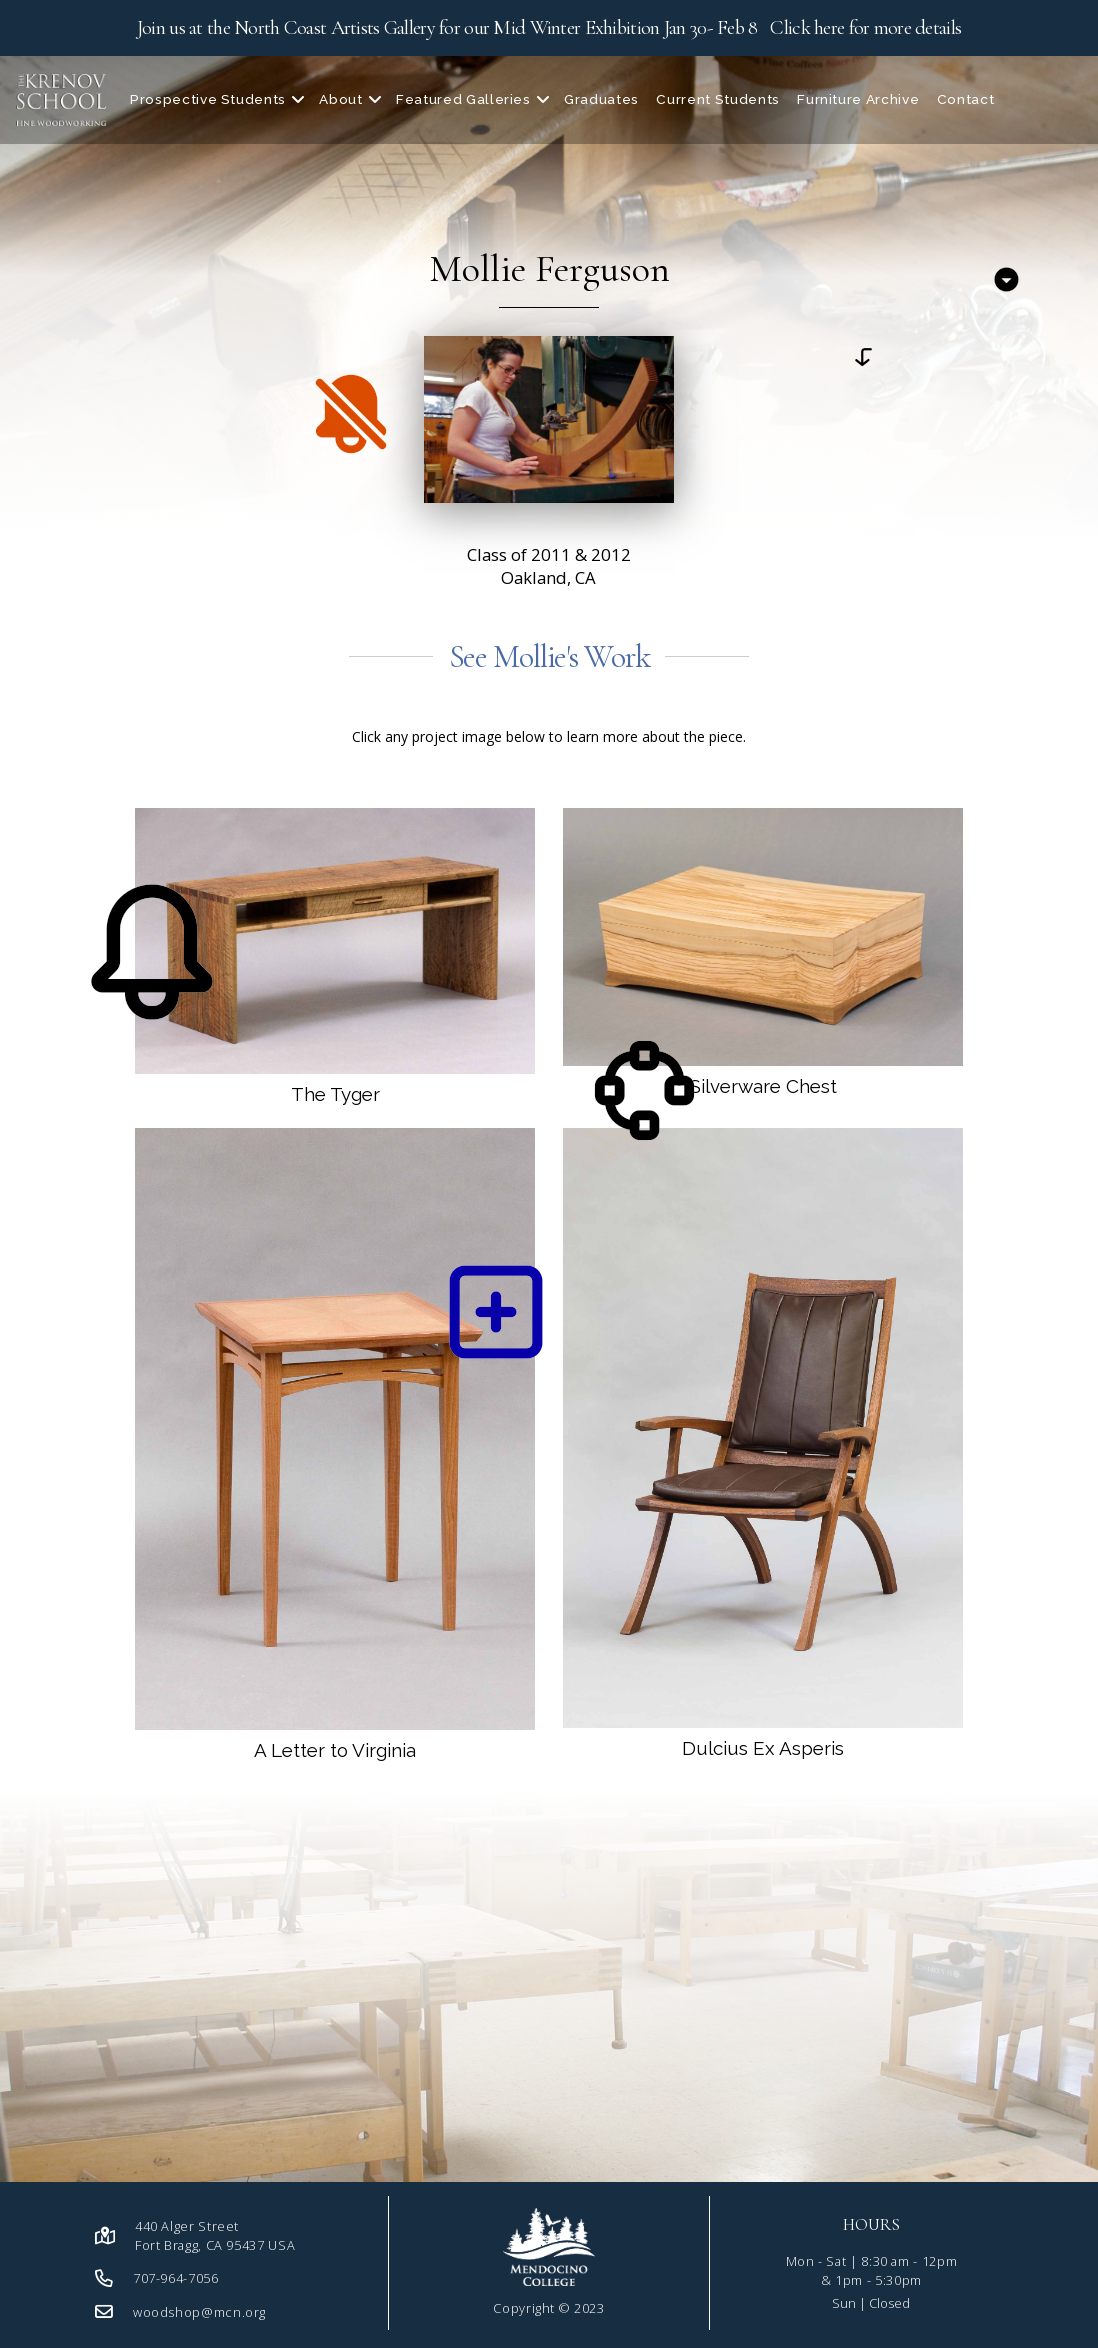 This screenshot has height=2348, width=1098. I want to click on view notifications, so click(152, 952).